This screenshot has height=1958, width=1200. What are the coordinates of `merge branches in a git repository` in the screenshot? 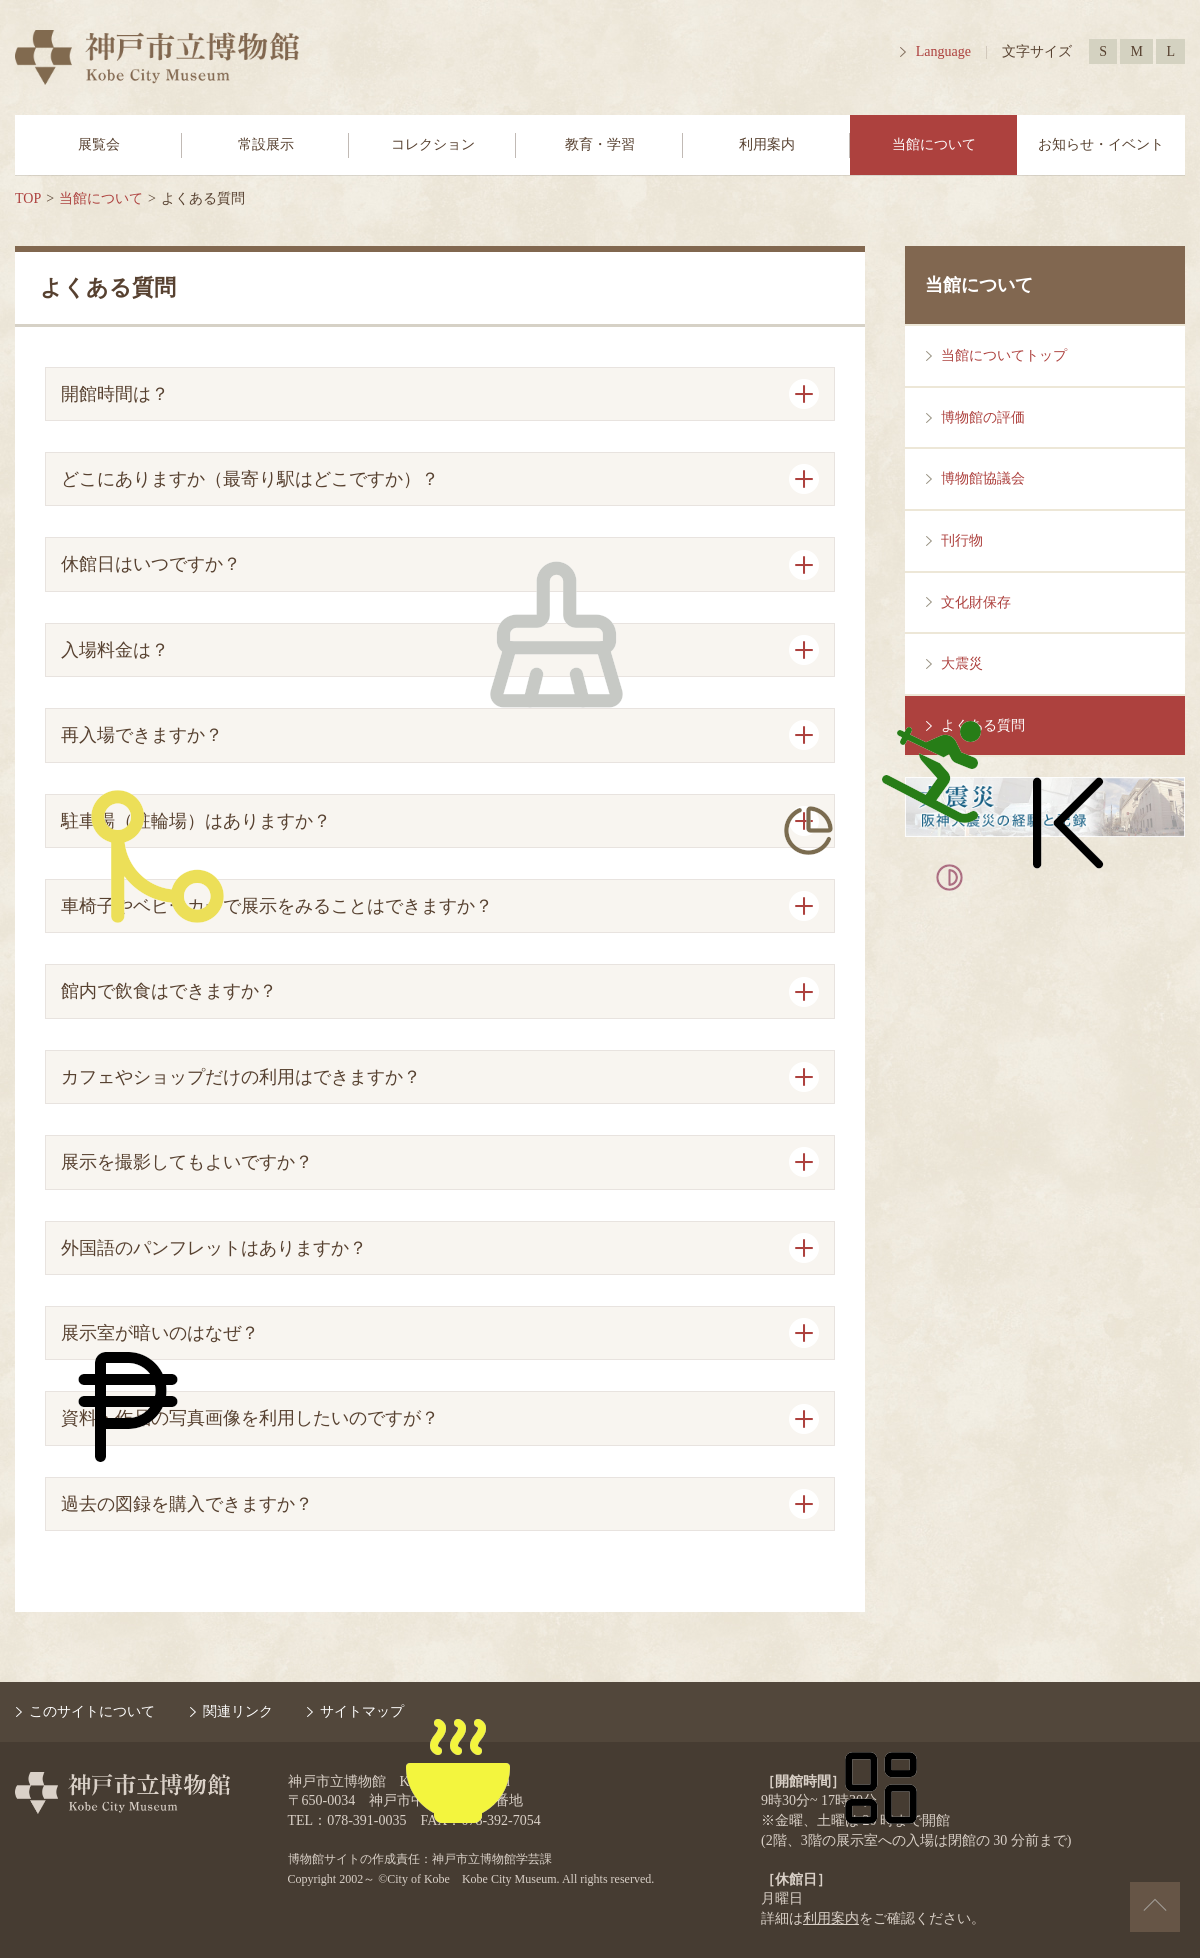 It's located at (157, 856).